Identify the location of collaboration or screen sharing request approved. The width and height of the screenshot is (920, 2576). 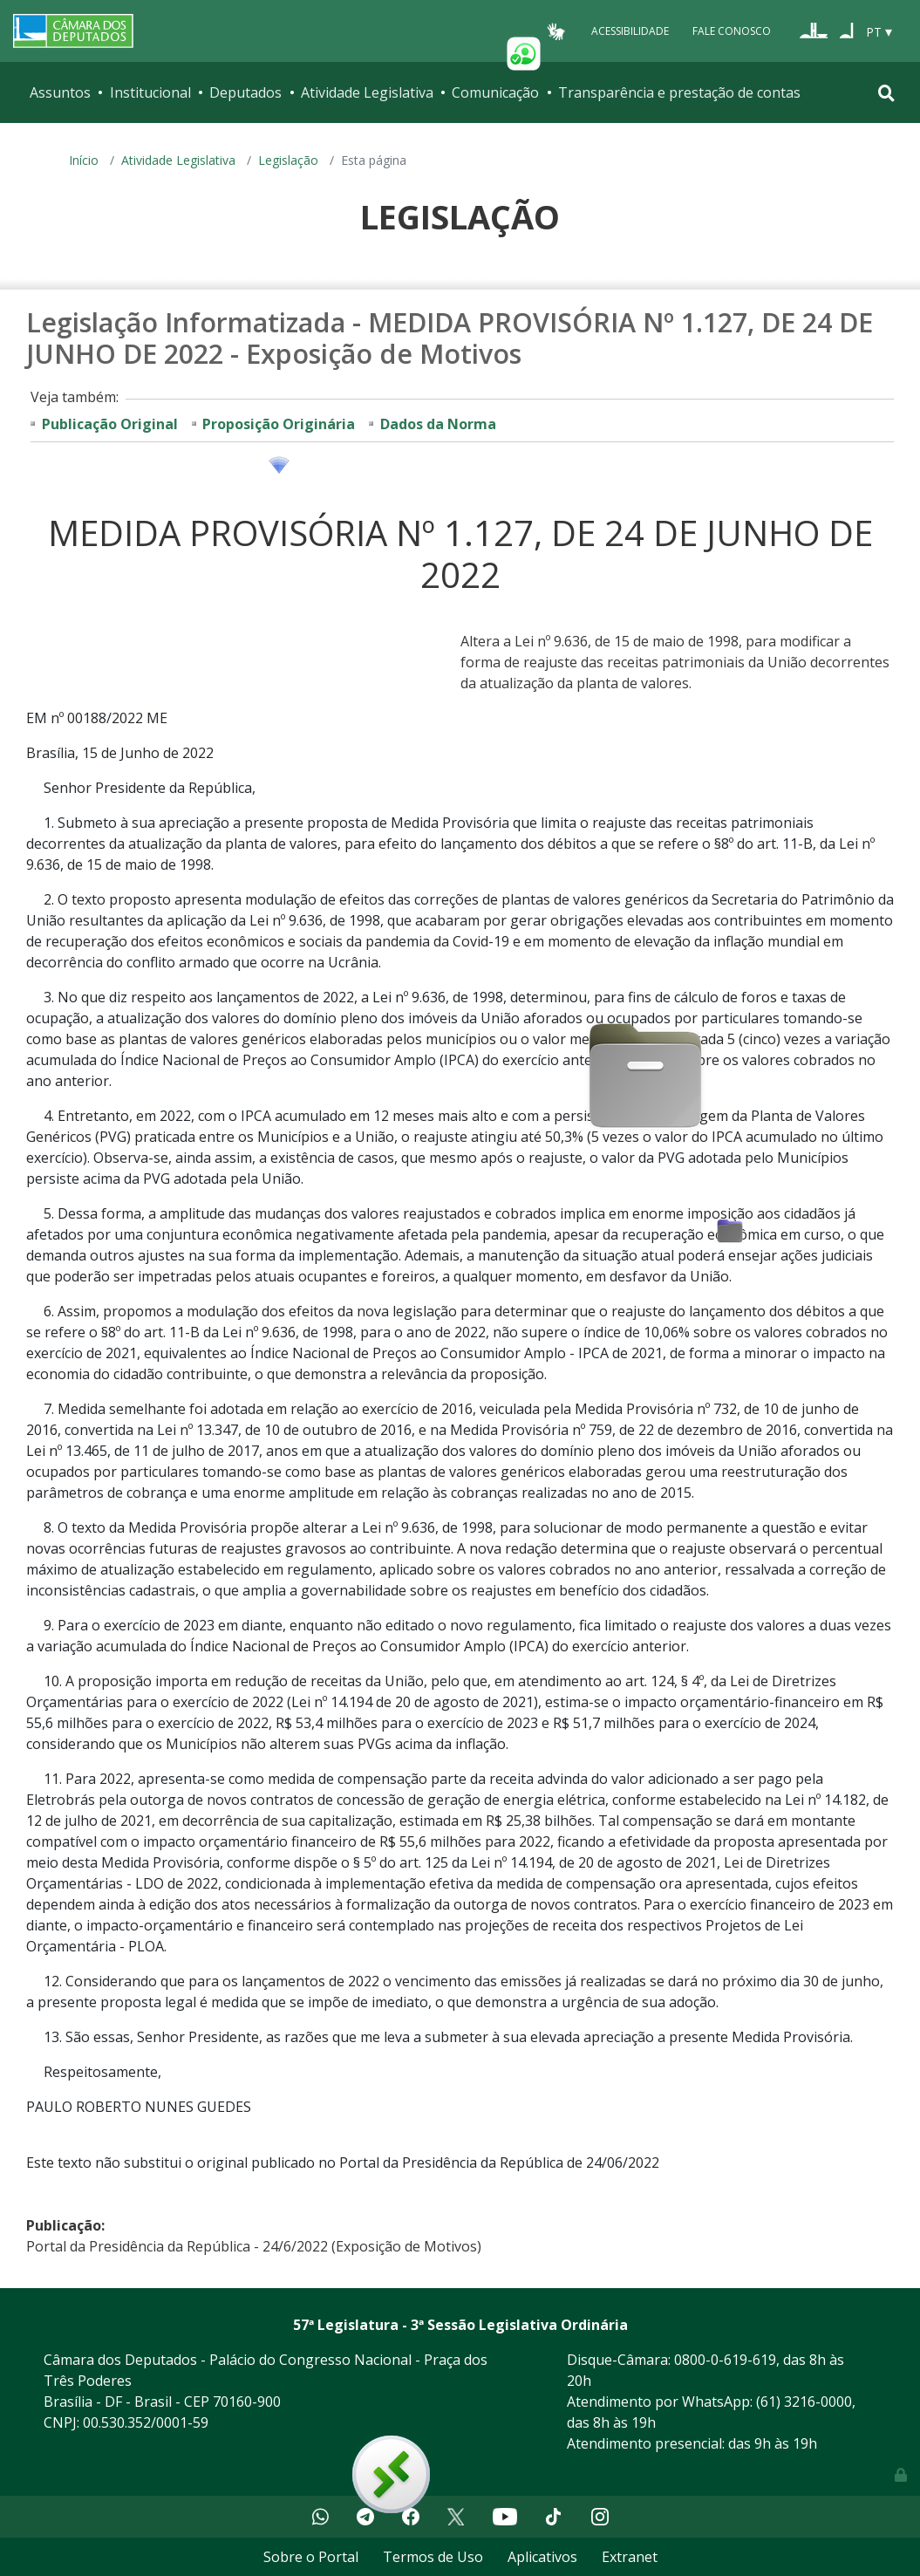
(523, 53).